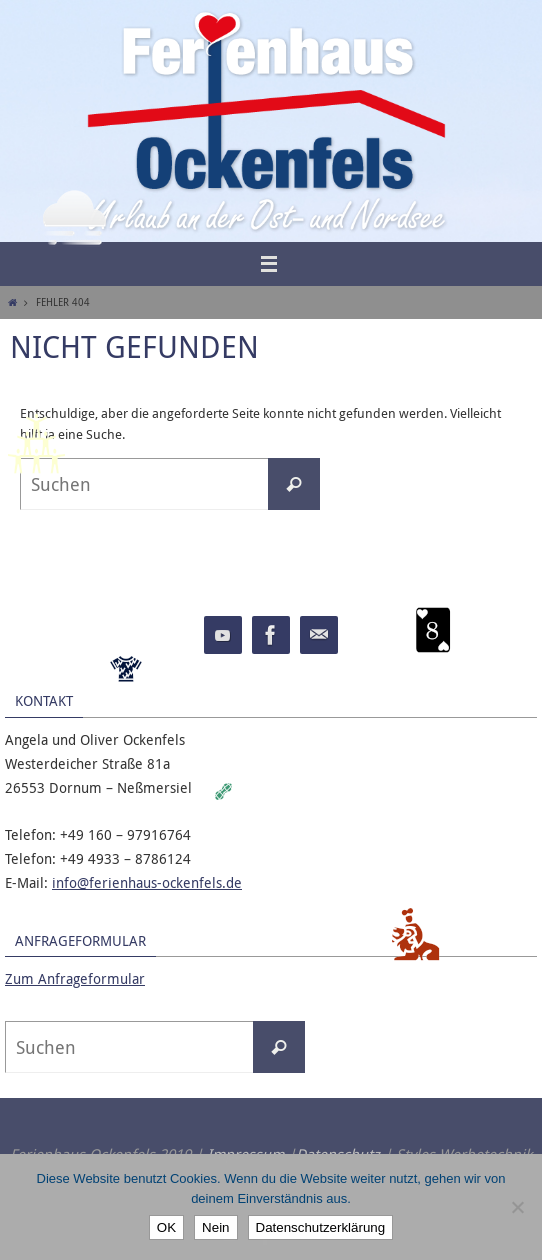 This screenshot has height=1260, width=542. What do you see at coordinates (223, 791) in the screenshot?
I see `indicates peanut ingredient or allergen warning` at bounding box center [223, 791].